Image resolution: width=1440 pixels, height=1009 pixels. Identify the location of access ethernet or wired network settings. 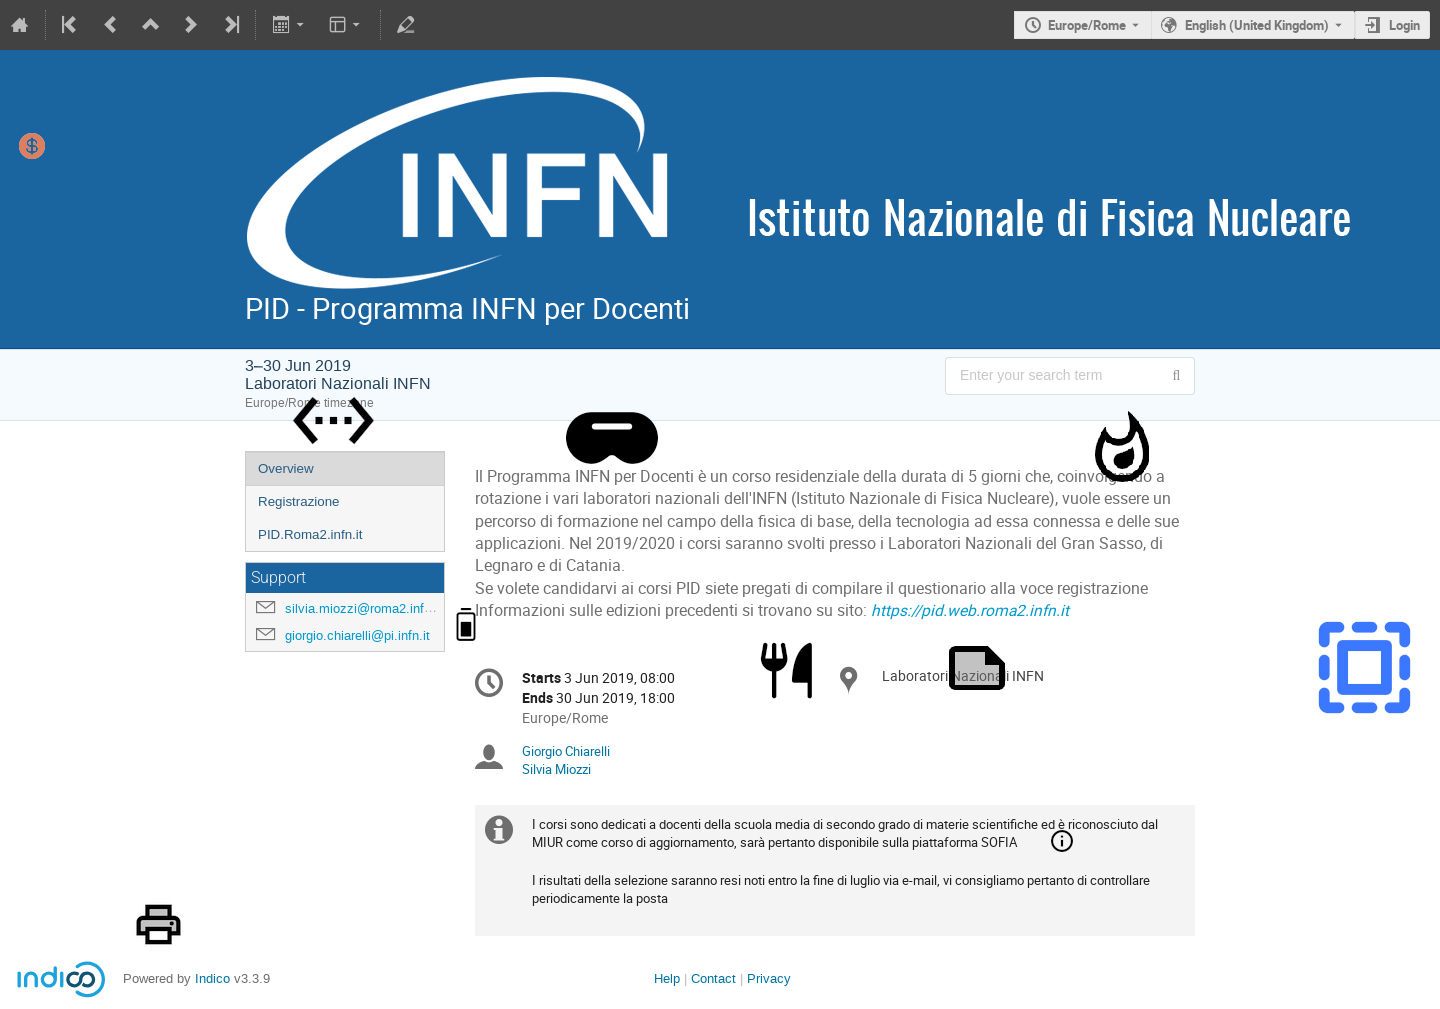
(333, 420).